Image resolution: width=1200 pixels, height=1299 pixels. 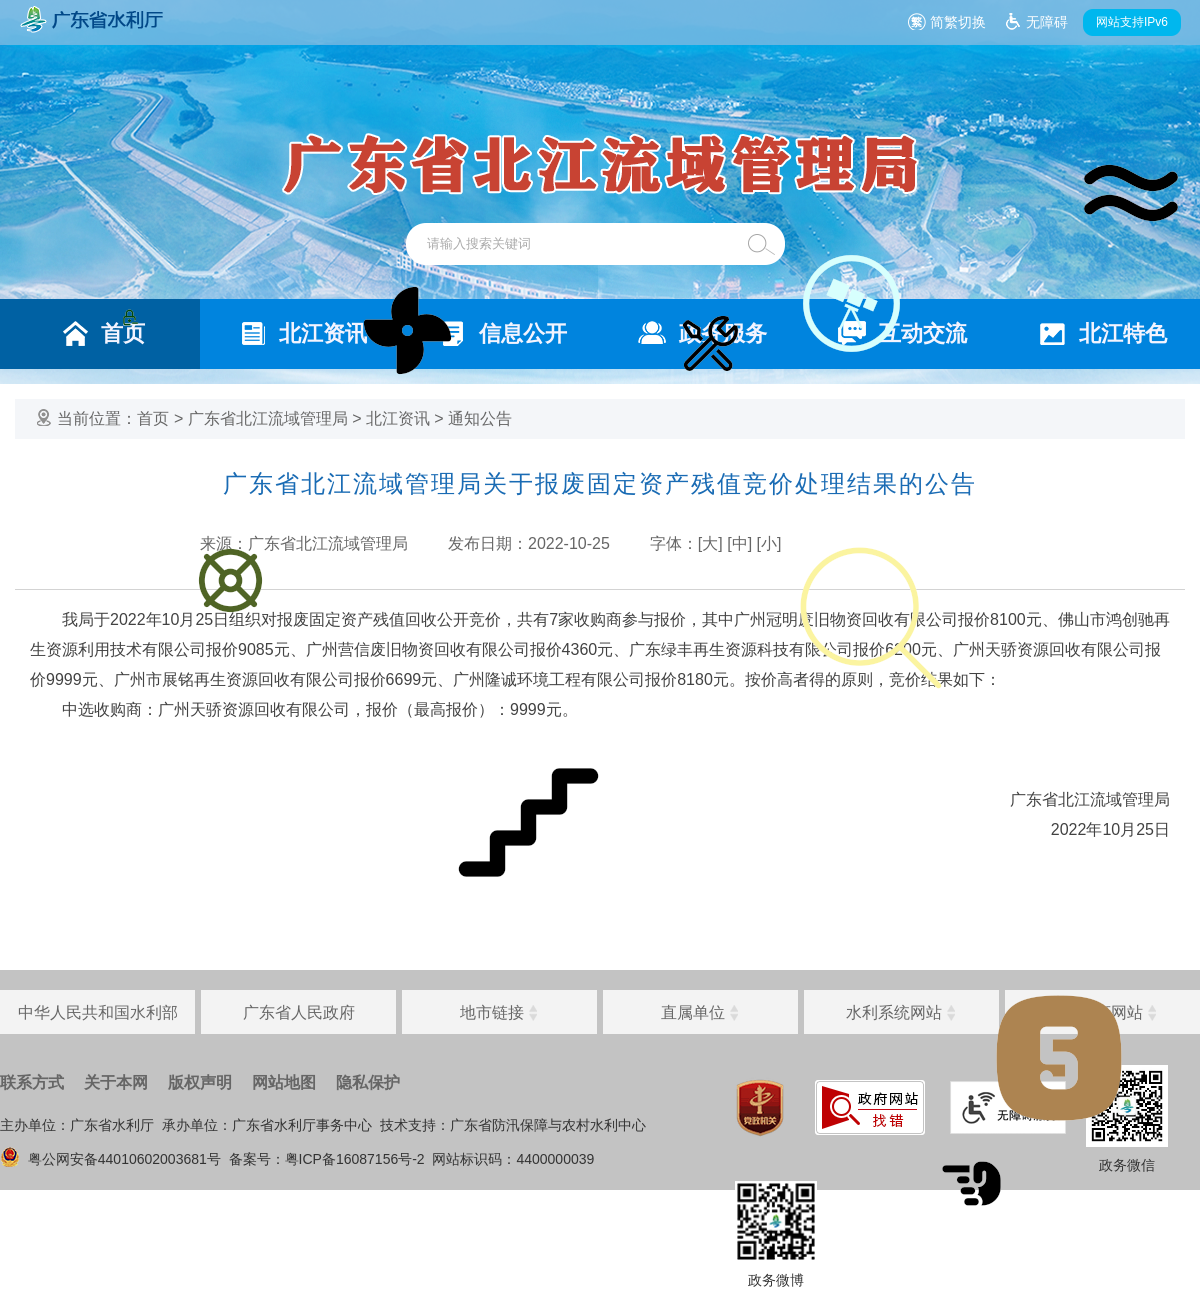 What do you see at coordinates (528, 822) in the screenshot?
I see `indicates stairs or stairwell access` at bounding box center [528, 822].